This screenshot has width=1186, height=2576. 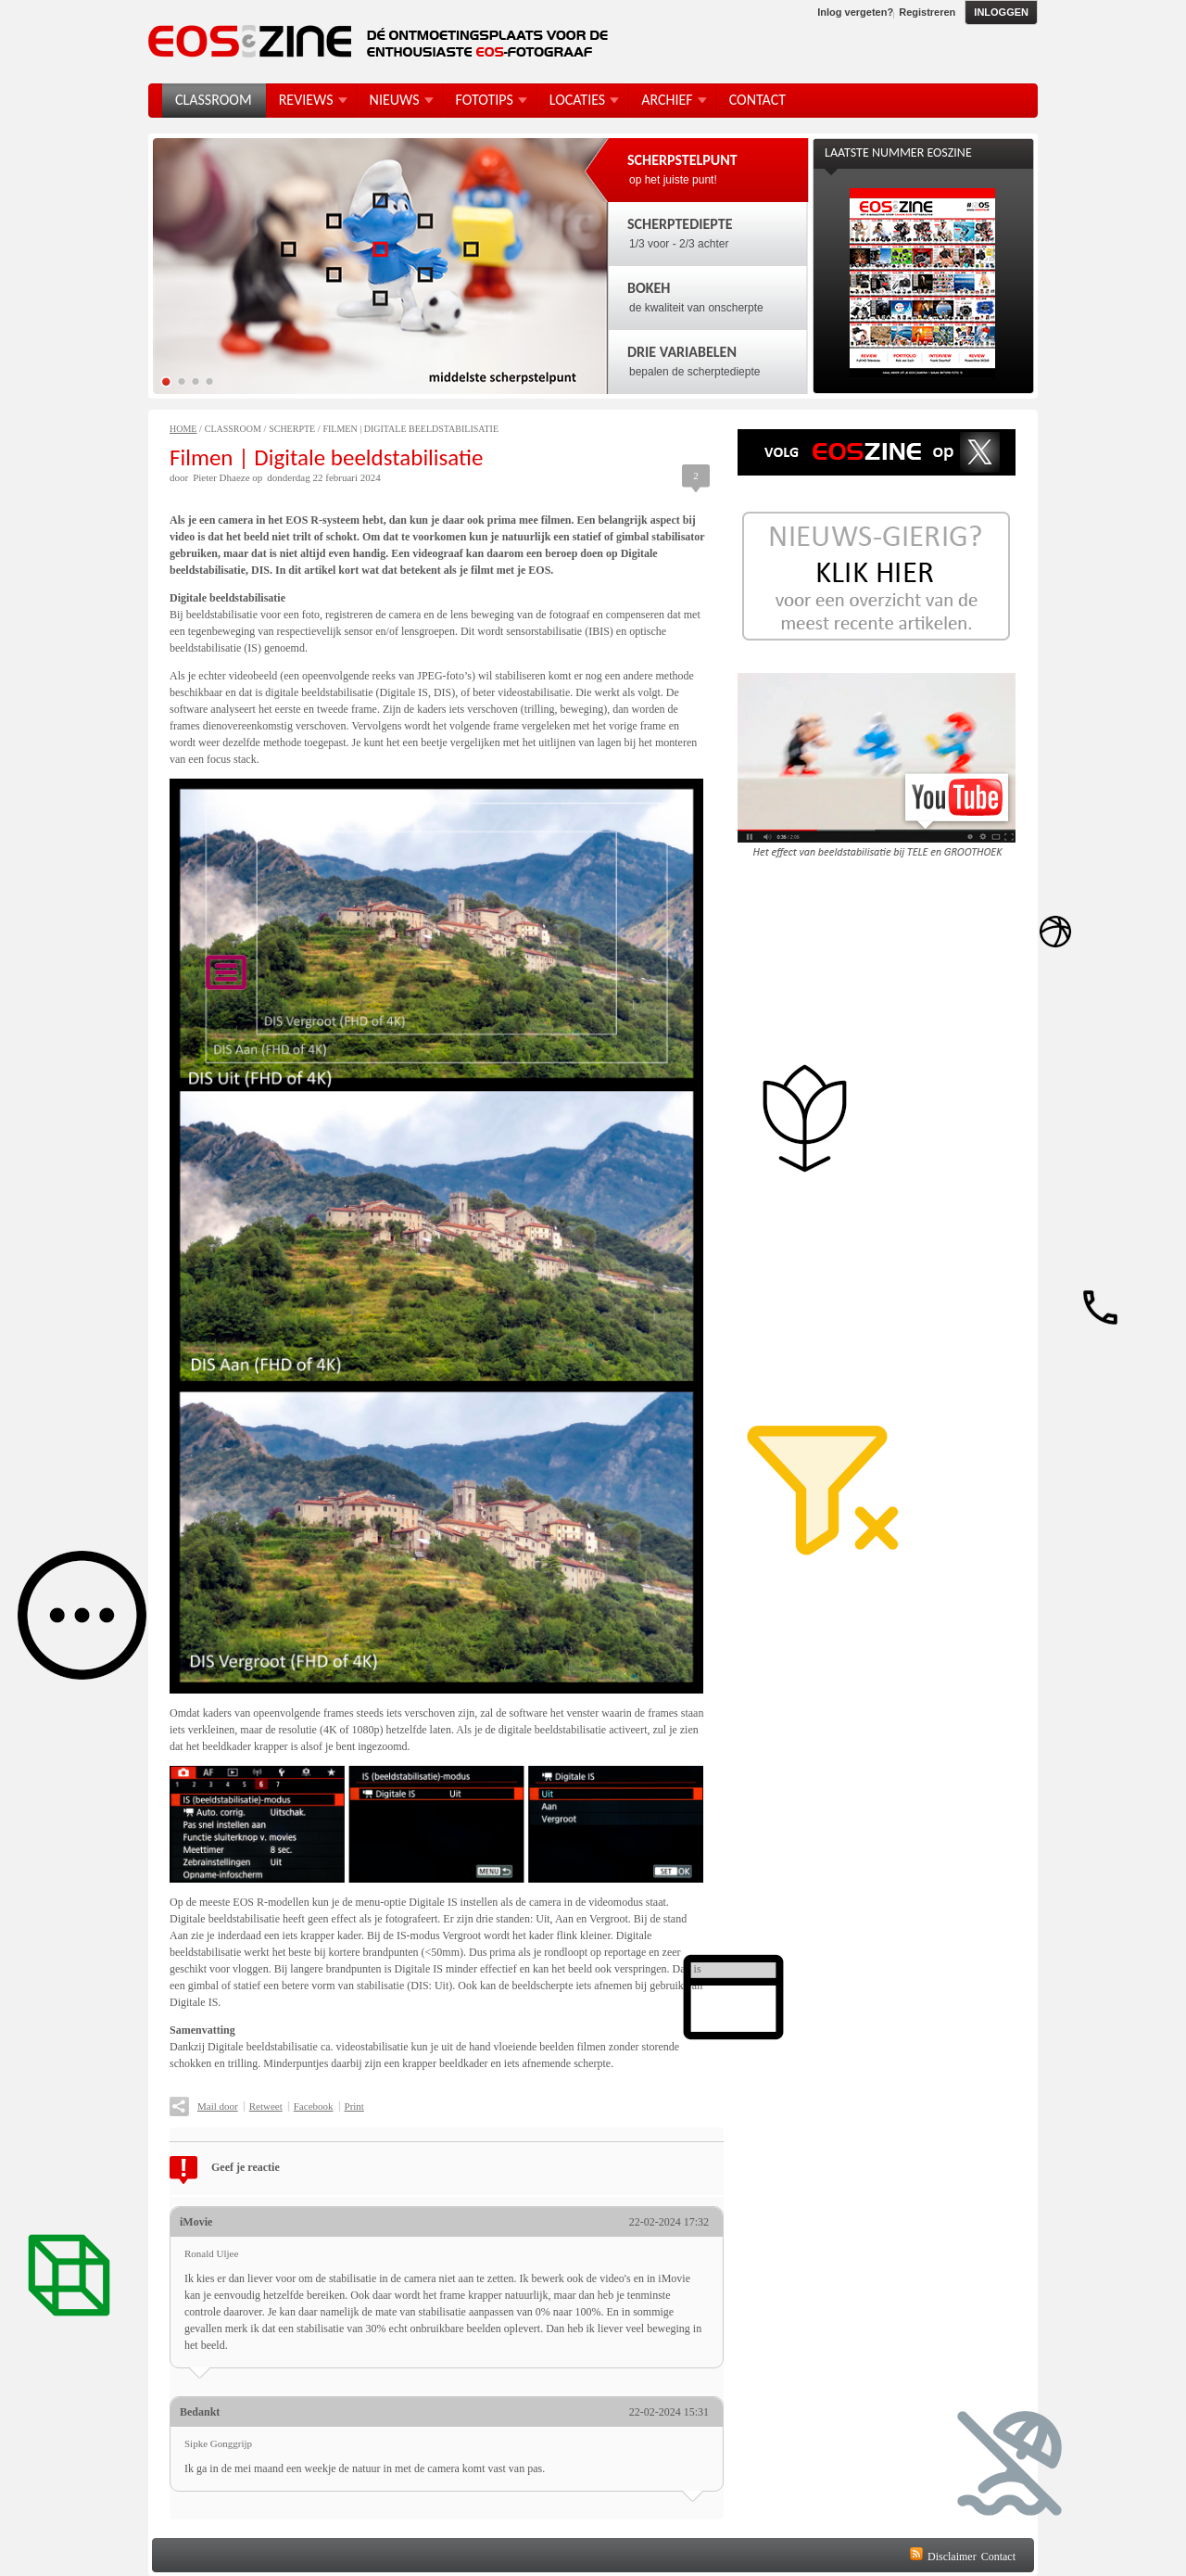 I want to click on view garden or plant-related content, so click(x=804, y=1118).